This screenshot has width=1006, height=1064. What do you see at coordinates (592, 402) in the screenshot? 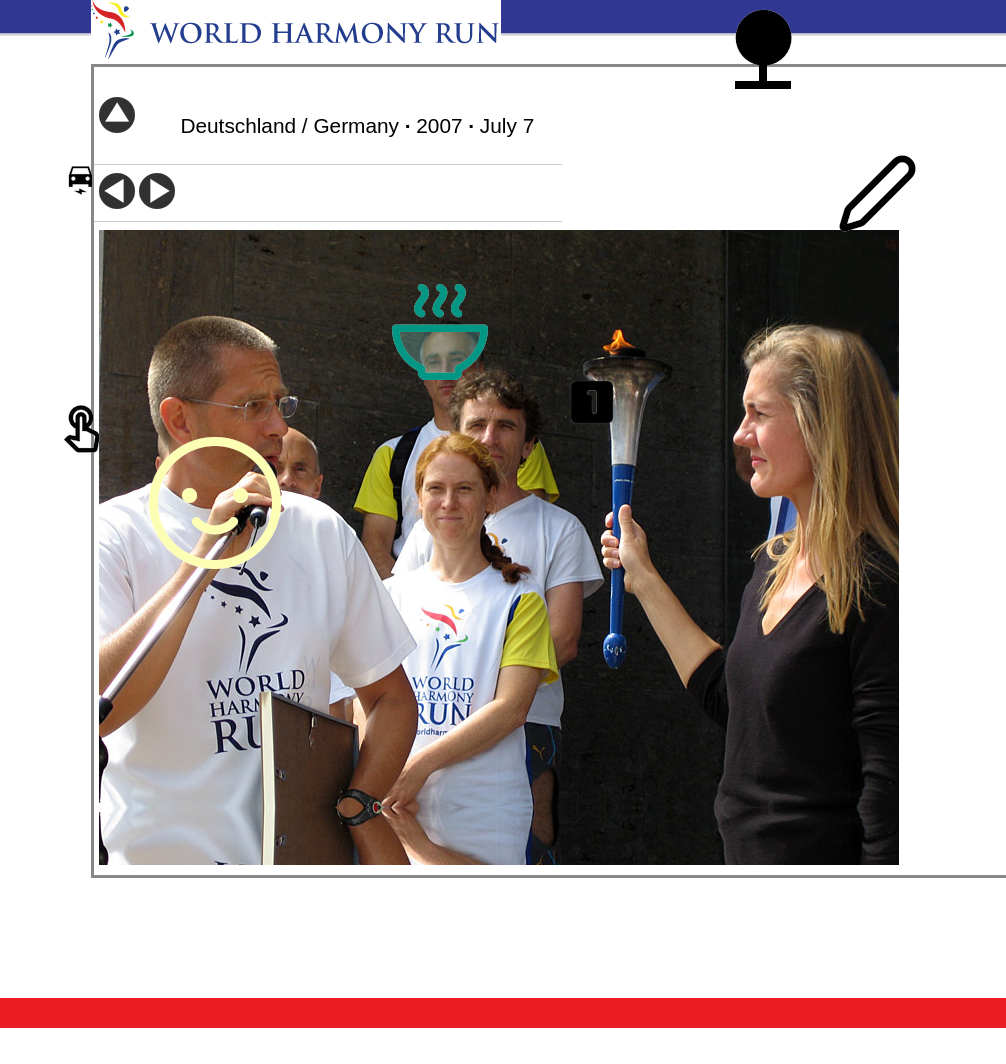
I see `indicates step one in a multi-step process` at bounding box center [592, 402].